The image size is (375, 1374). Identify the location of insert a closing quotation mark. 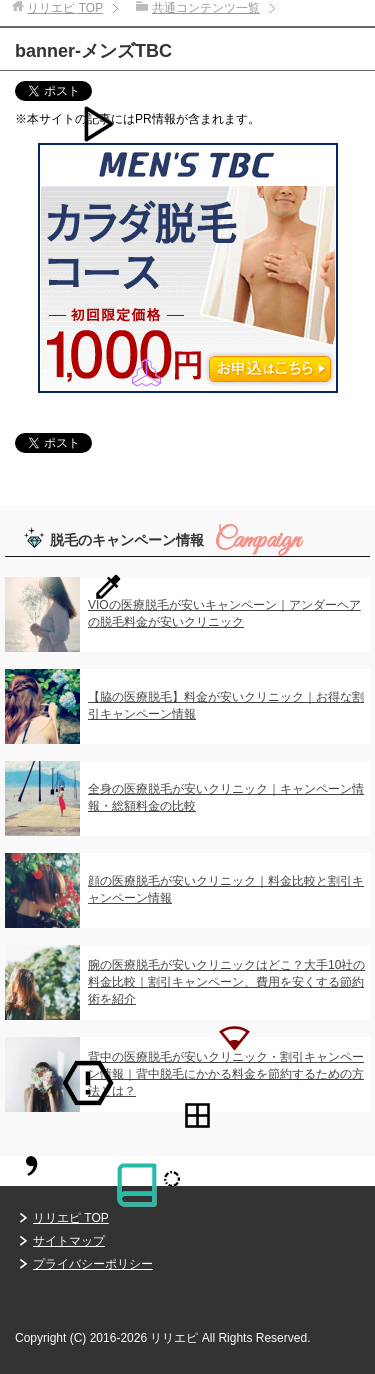
(31, 1165).